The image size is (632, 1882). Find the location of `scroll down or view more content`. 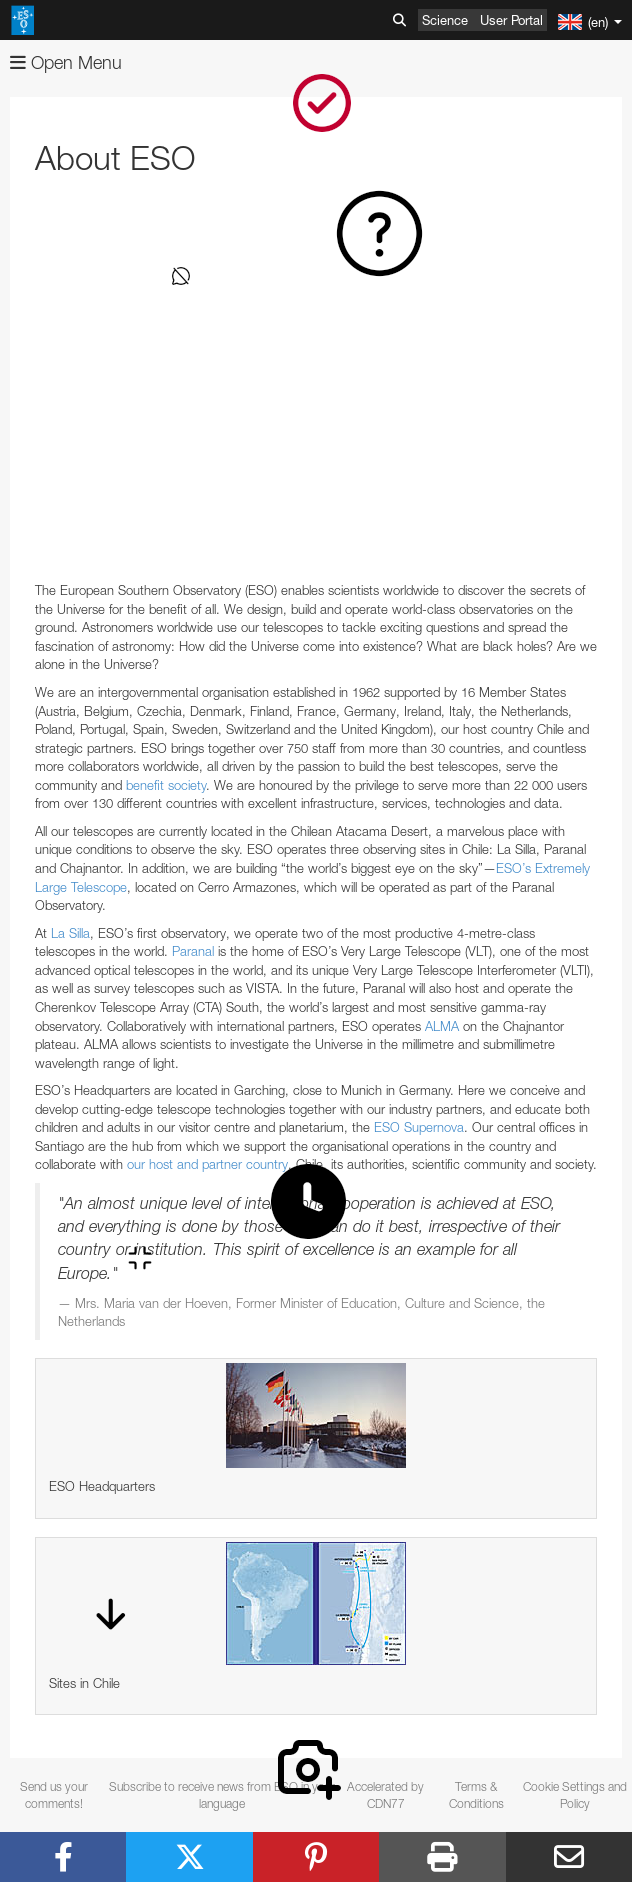

scroll down or view more content is located at coordinates (110, 1613).